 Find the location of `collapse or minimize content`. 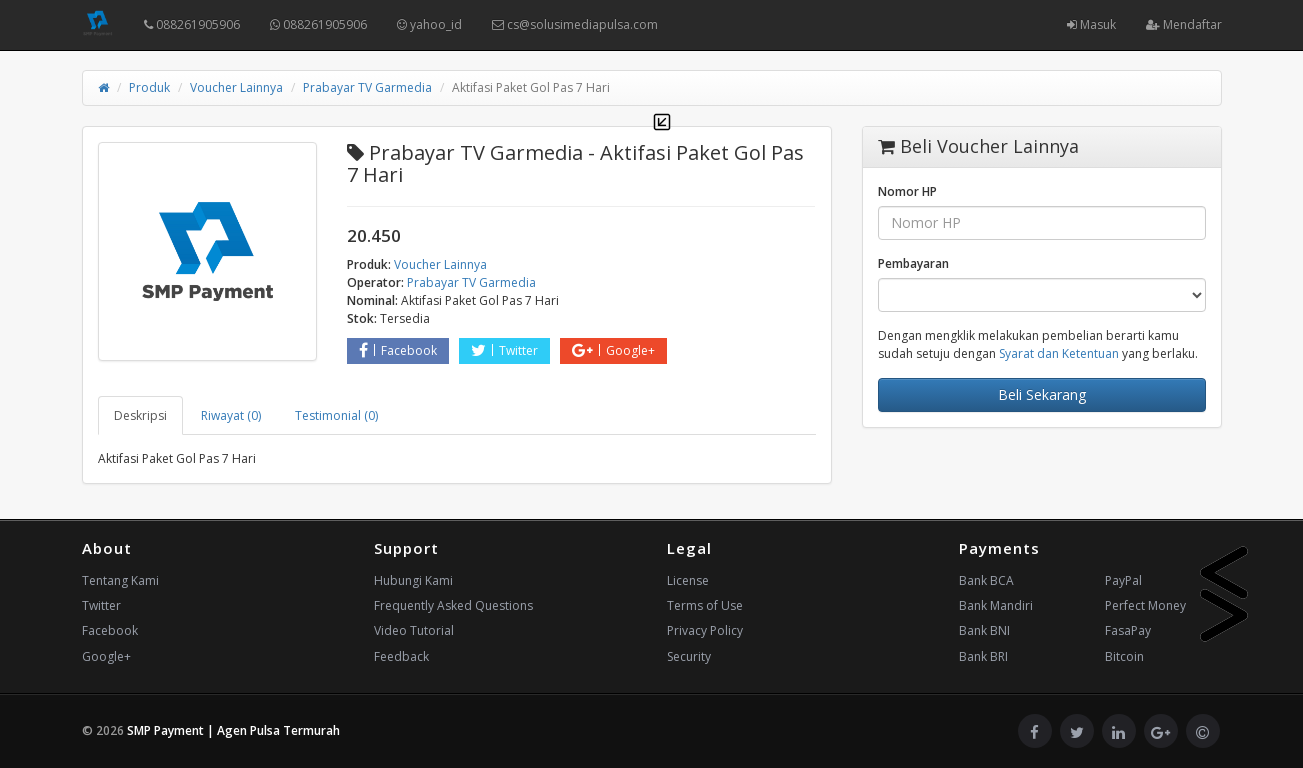

collapse or minimize content is located at coordinates (662, 122).